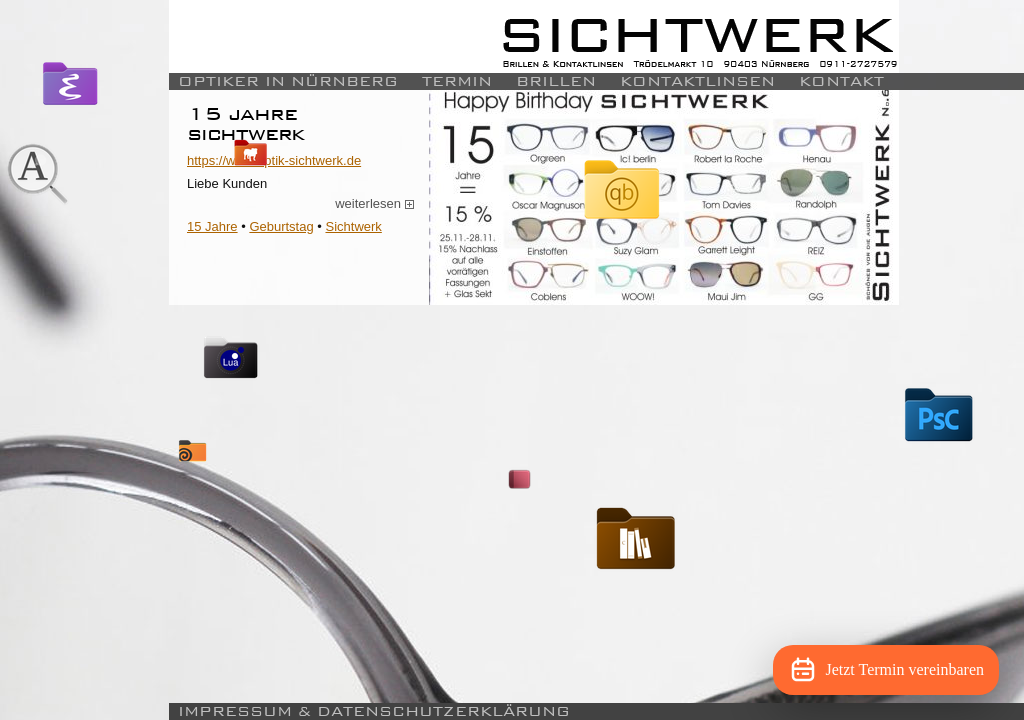 The image size is (1024, 720). What do you see at coordinates (621, 191) in the screenshot?
I see `open qbittorrent downloads folder` at bounding box center [621, 191].